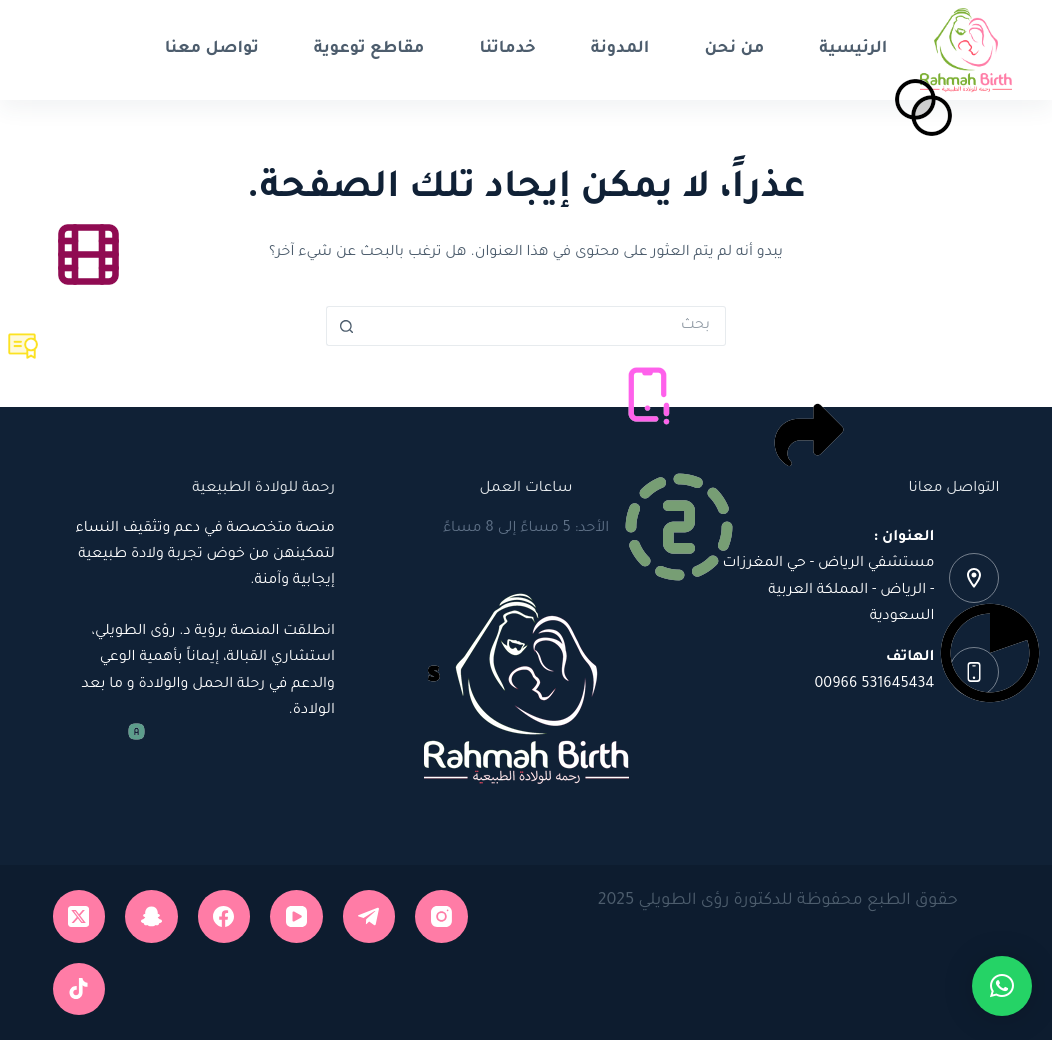 The height and width of the screenshot is (1040, 1052). I want to click on connect to stripe payment processing, so click(433, 673).